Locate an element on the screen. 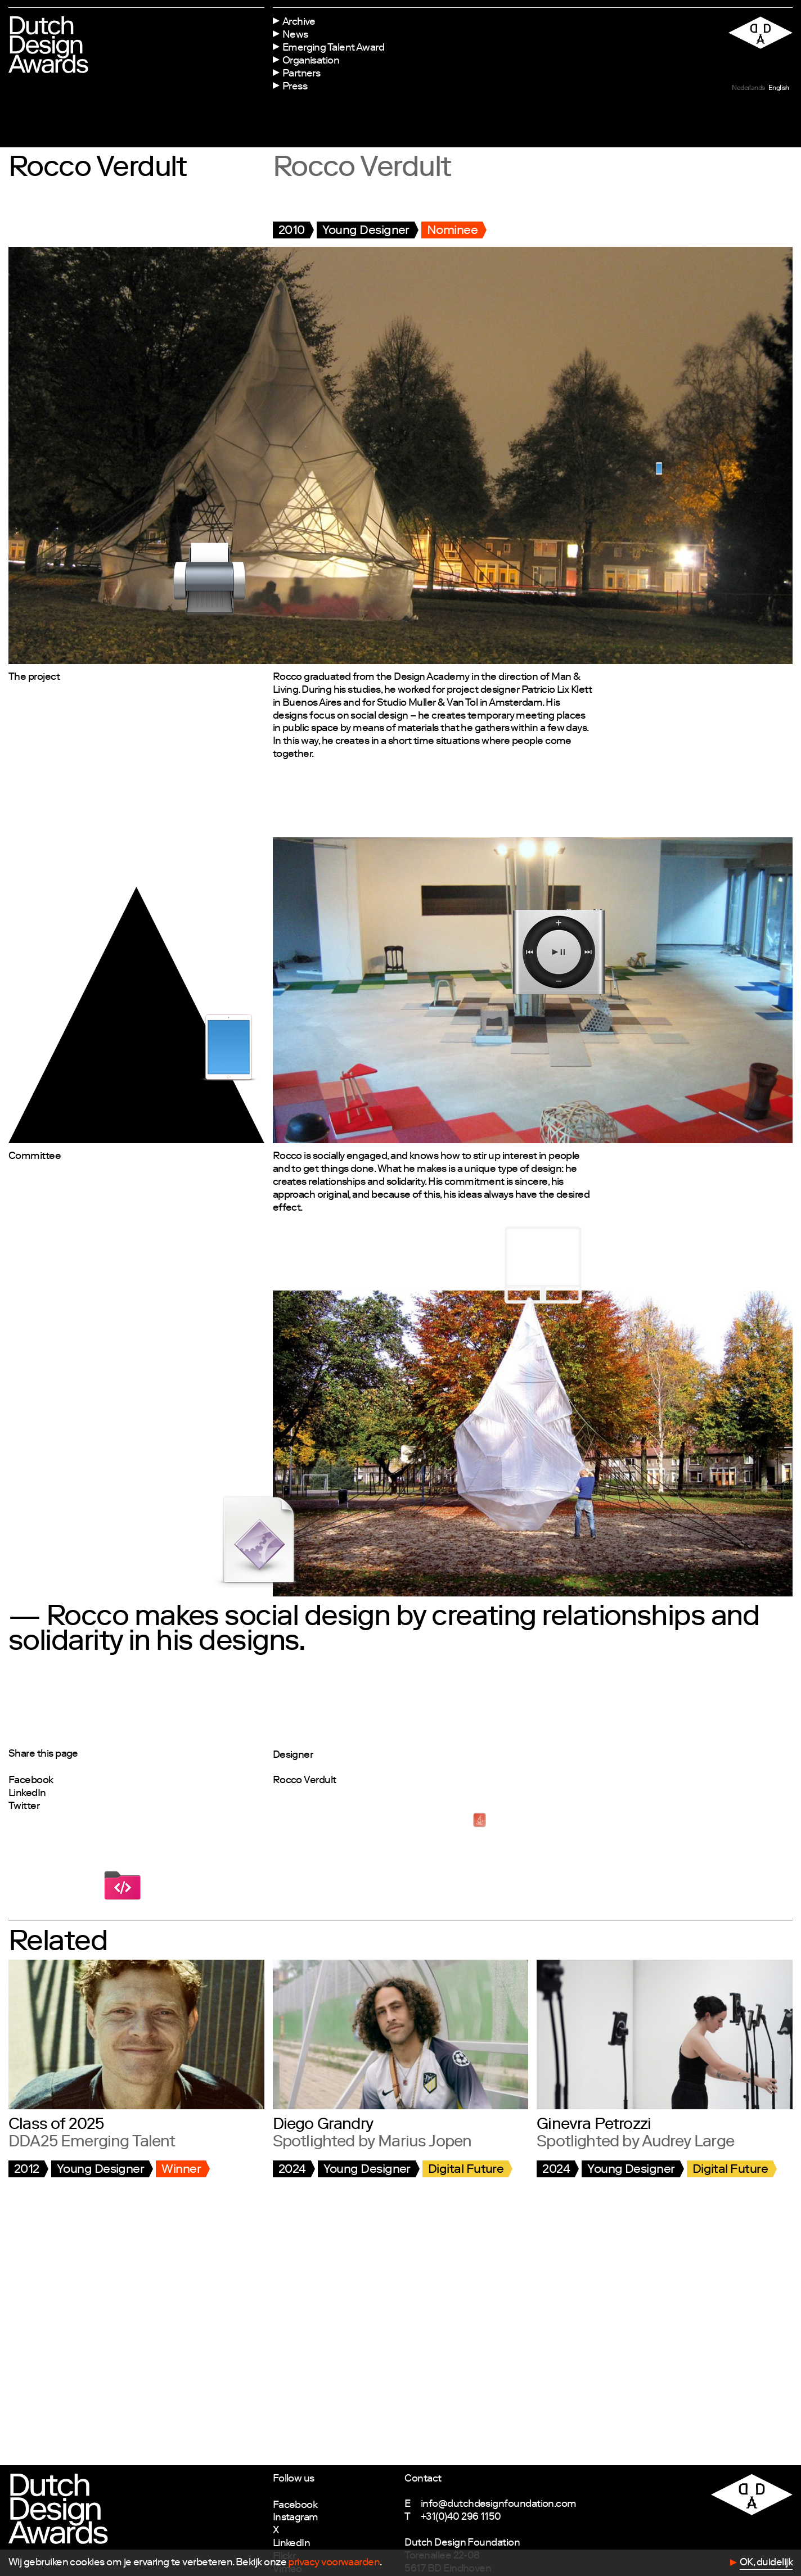  indicates a connected iPhone device is located at coordinates (659, 468).